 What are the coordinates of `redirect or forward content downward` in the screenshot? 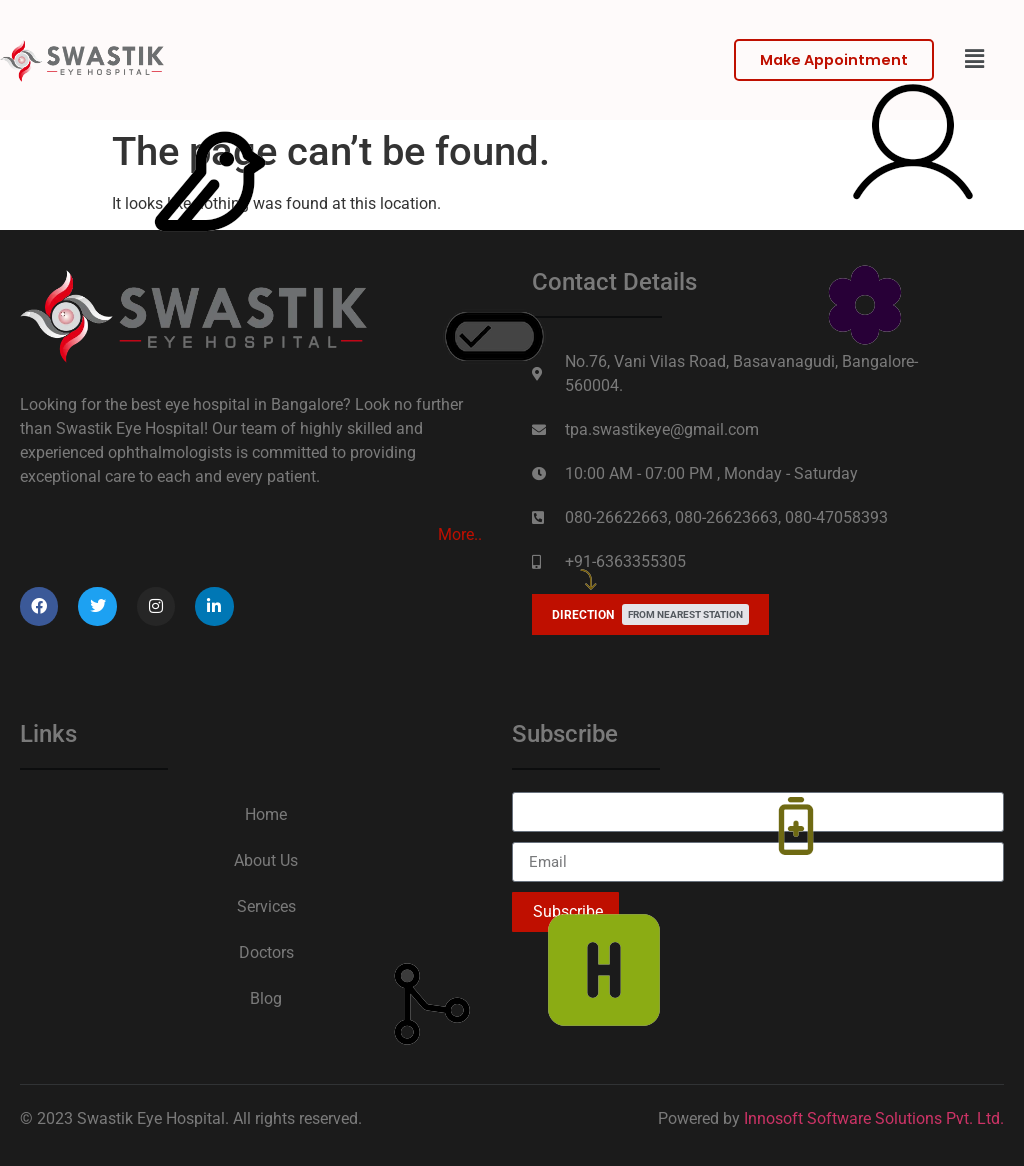 It's located at (588, 579).